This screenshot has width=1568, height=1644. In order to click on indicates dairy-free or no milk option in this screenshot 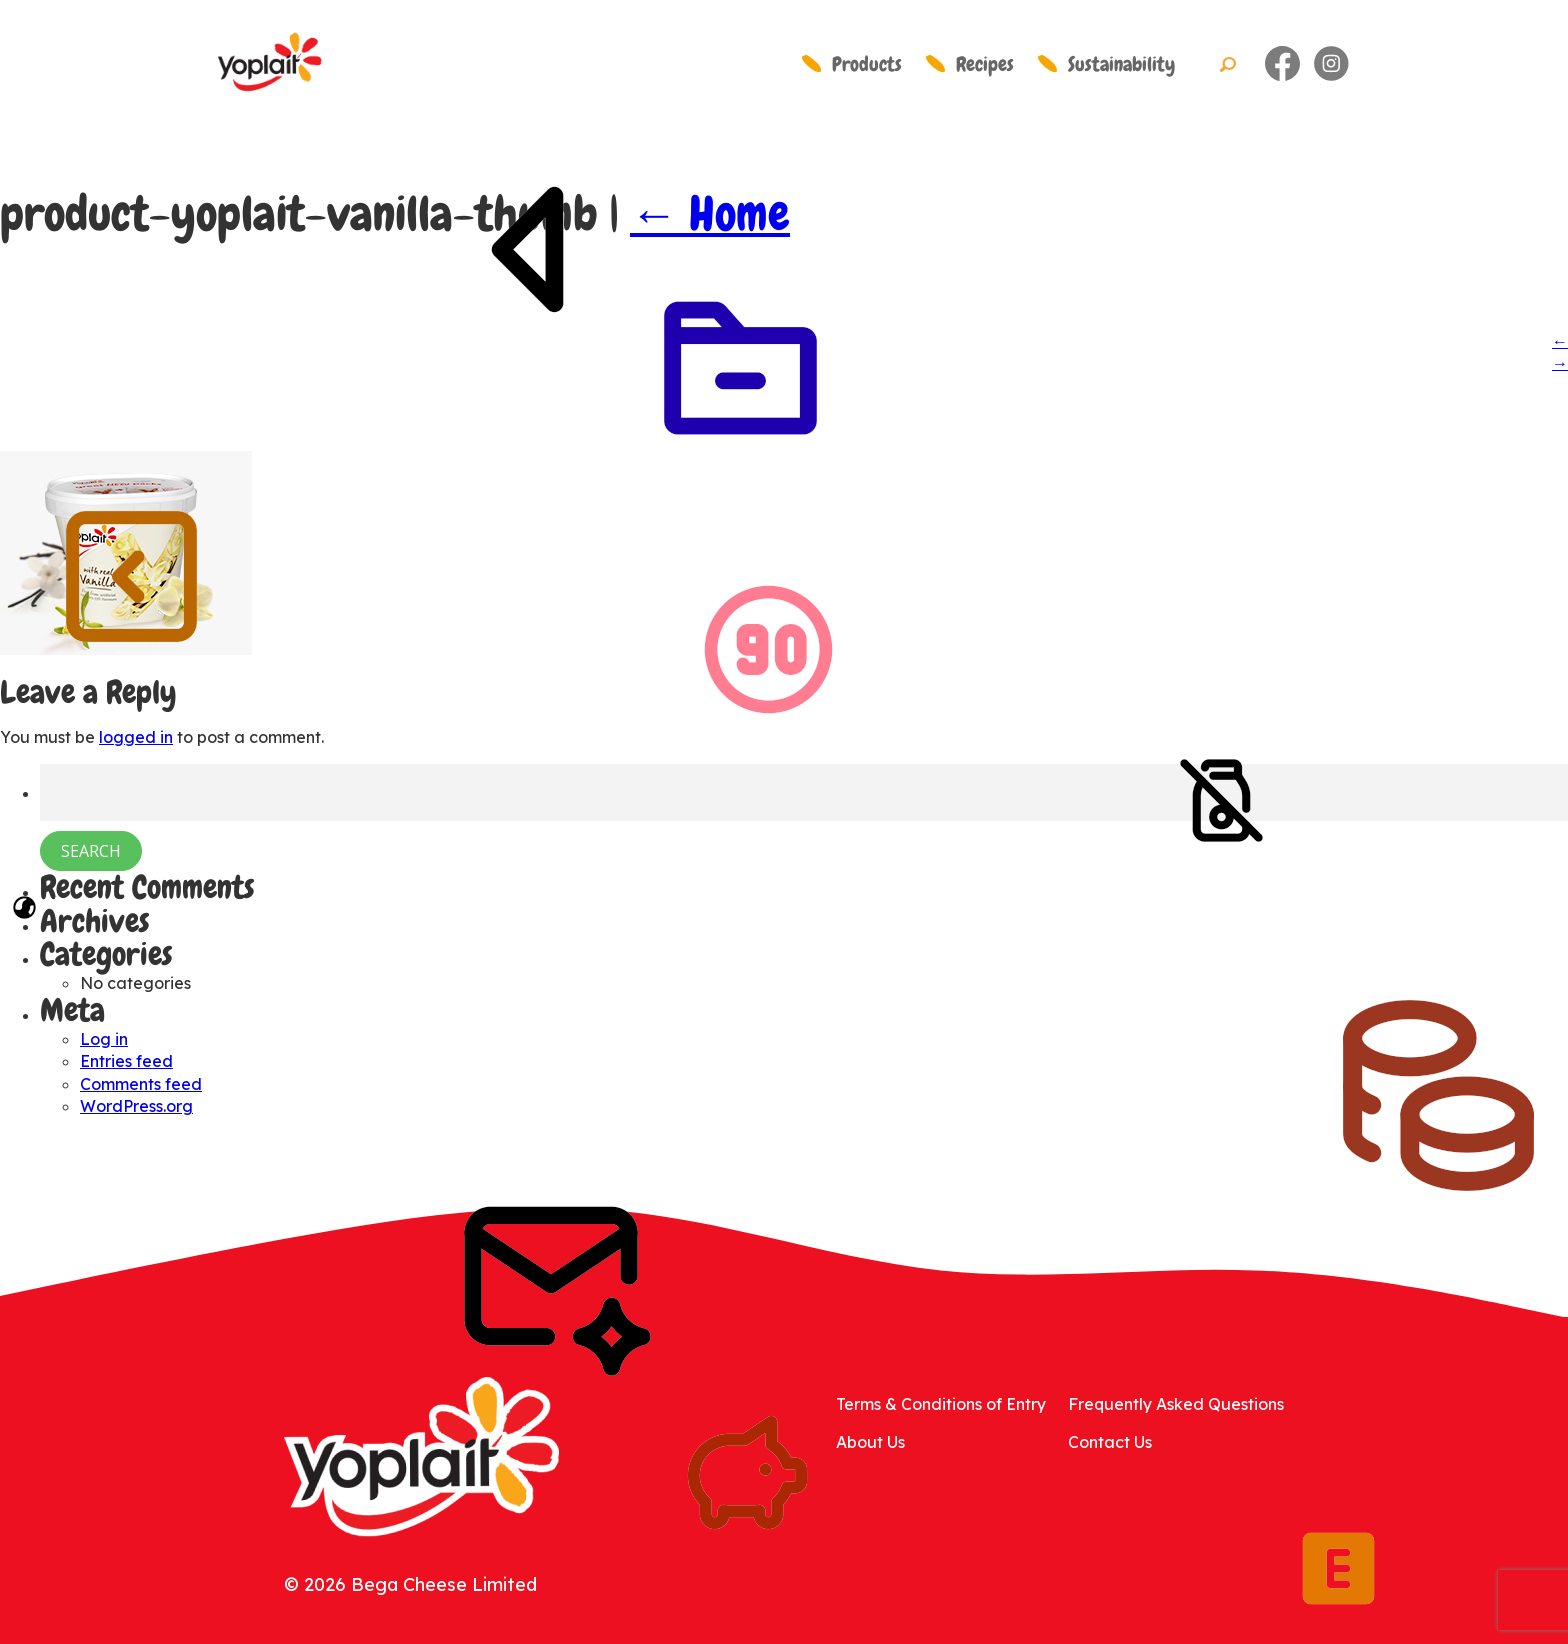, I will do `click(1221, 800)`.